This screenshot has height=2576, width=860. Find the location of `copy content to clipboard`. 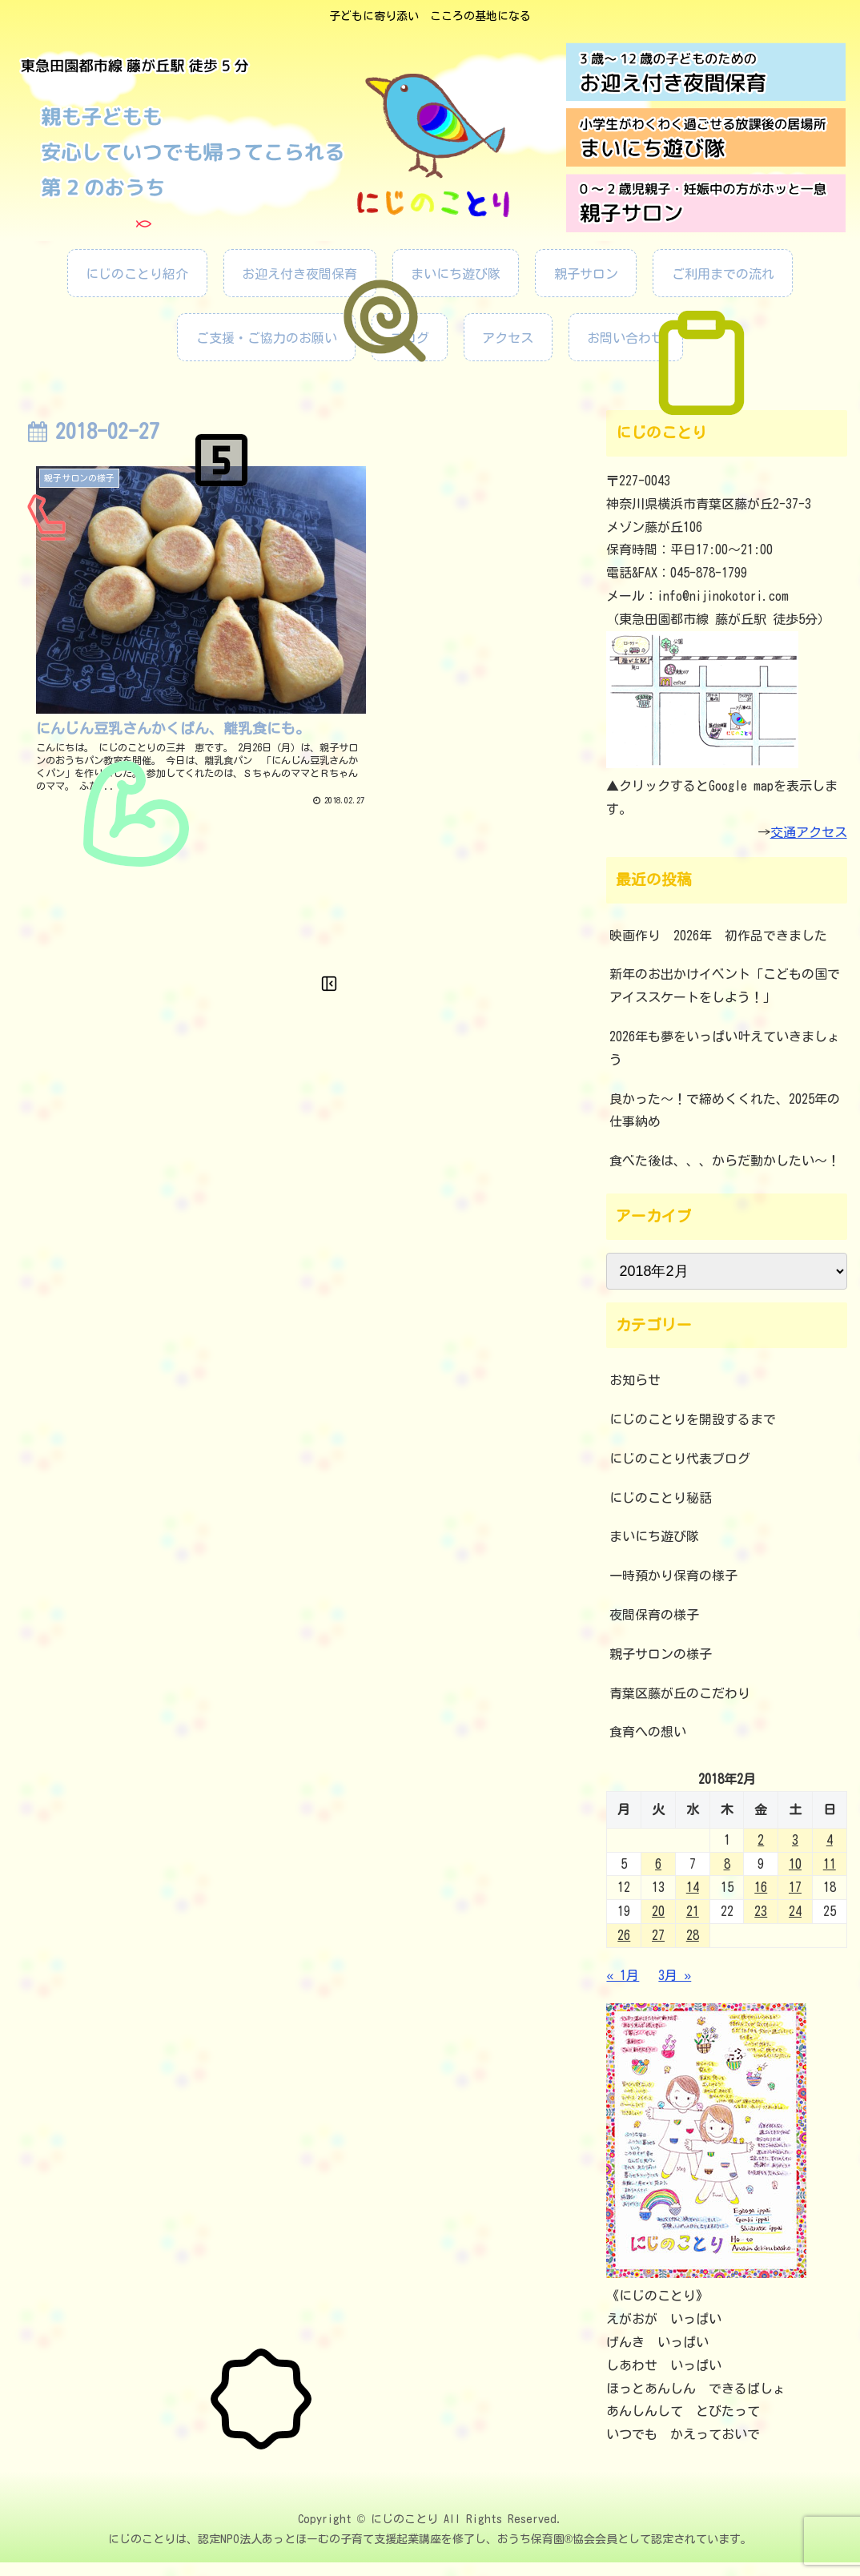

copy content to clipboard is located at coordinates (701, 363).